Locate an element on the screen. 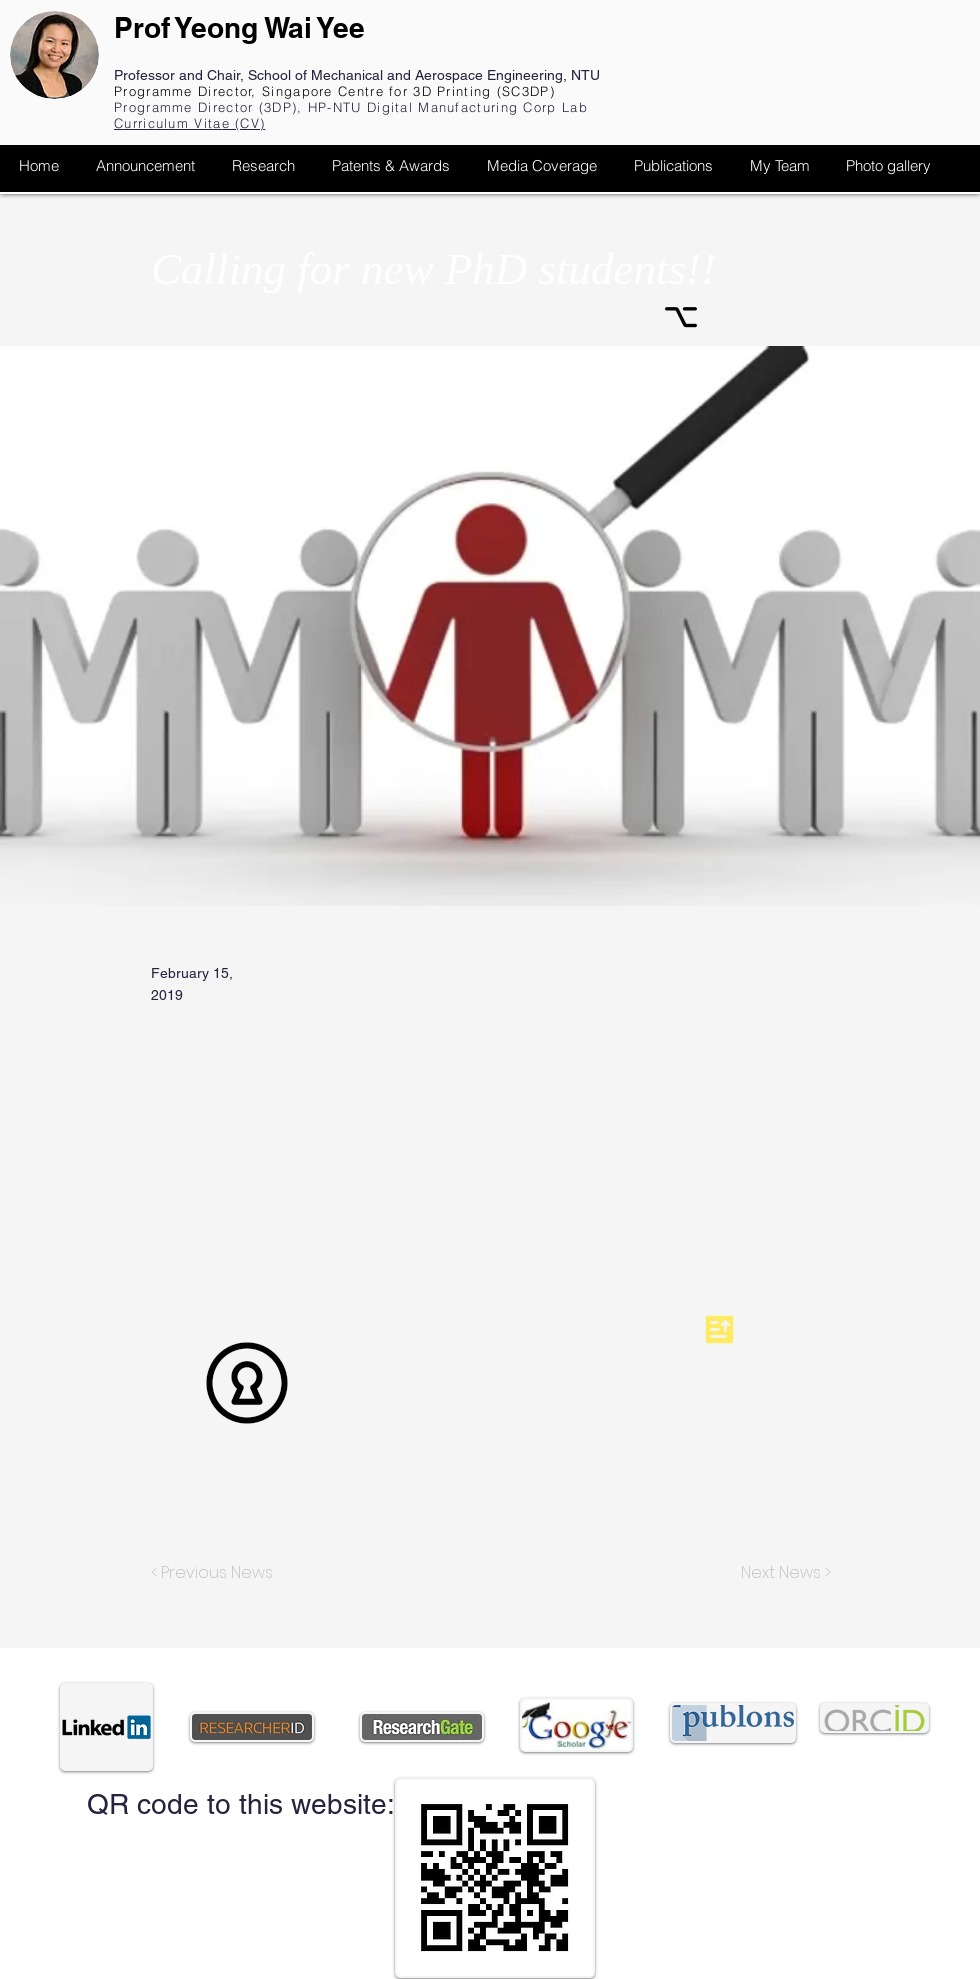  keyboard option or alt key symbol is located at coordinates (681, 316).